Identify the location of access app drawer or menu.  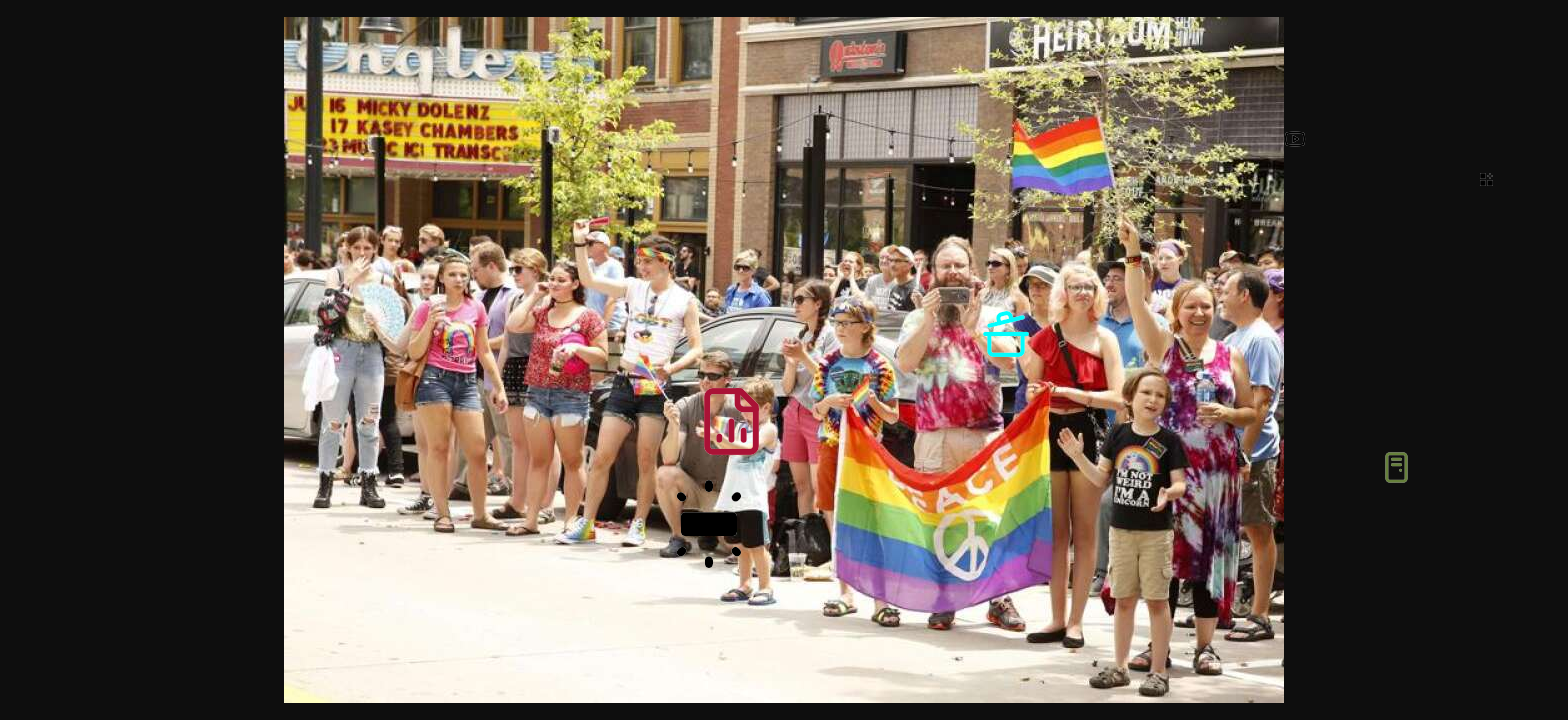
(1486, 179).